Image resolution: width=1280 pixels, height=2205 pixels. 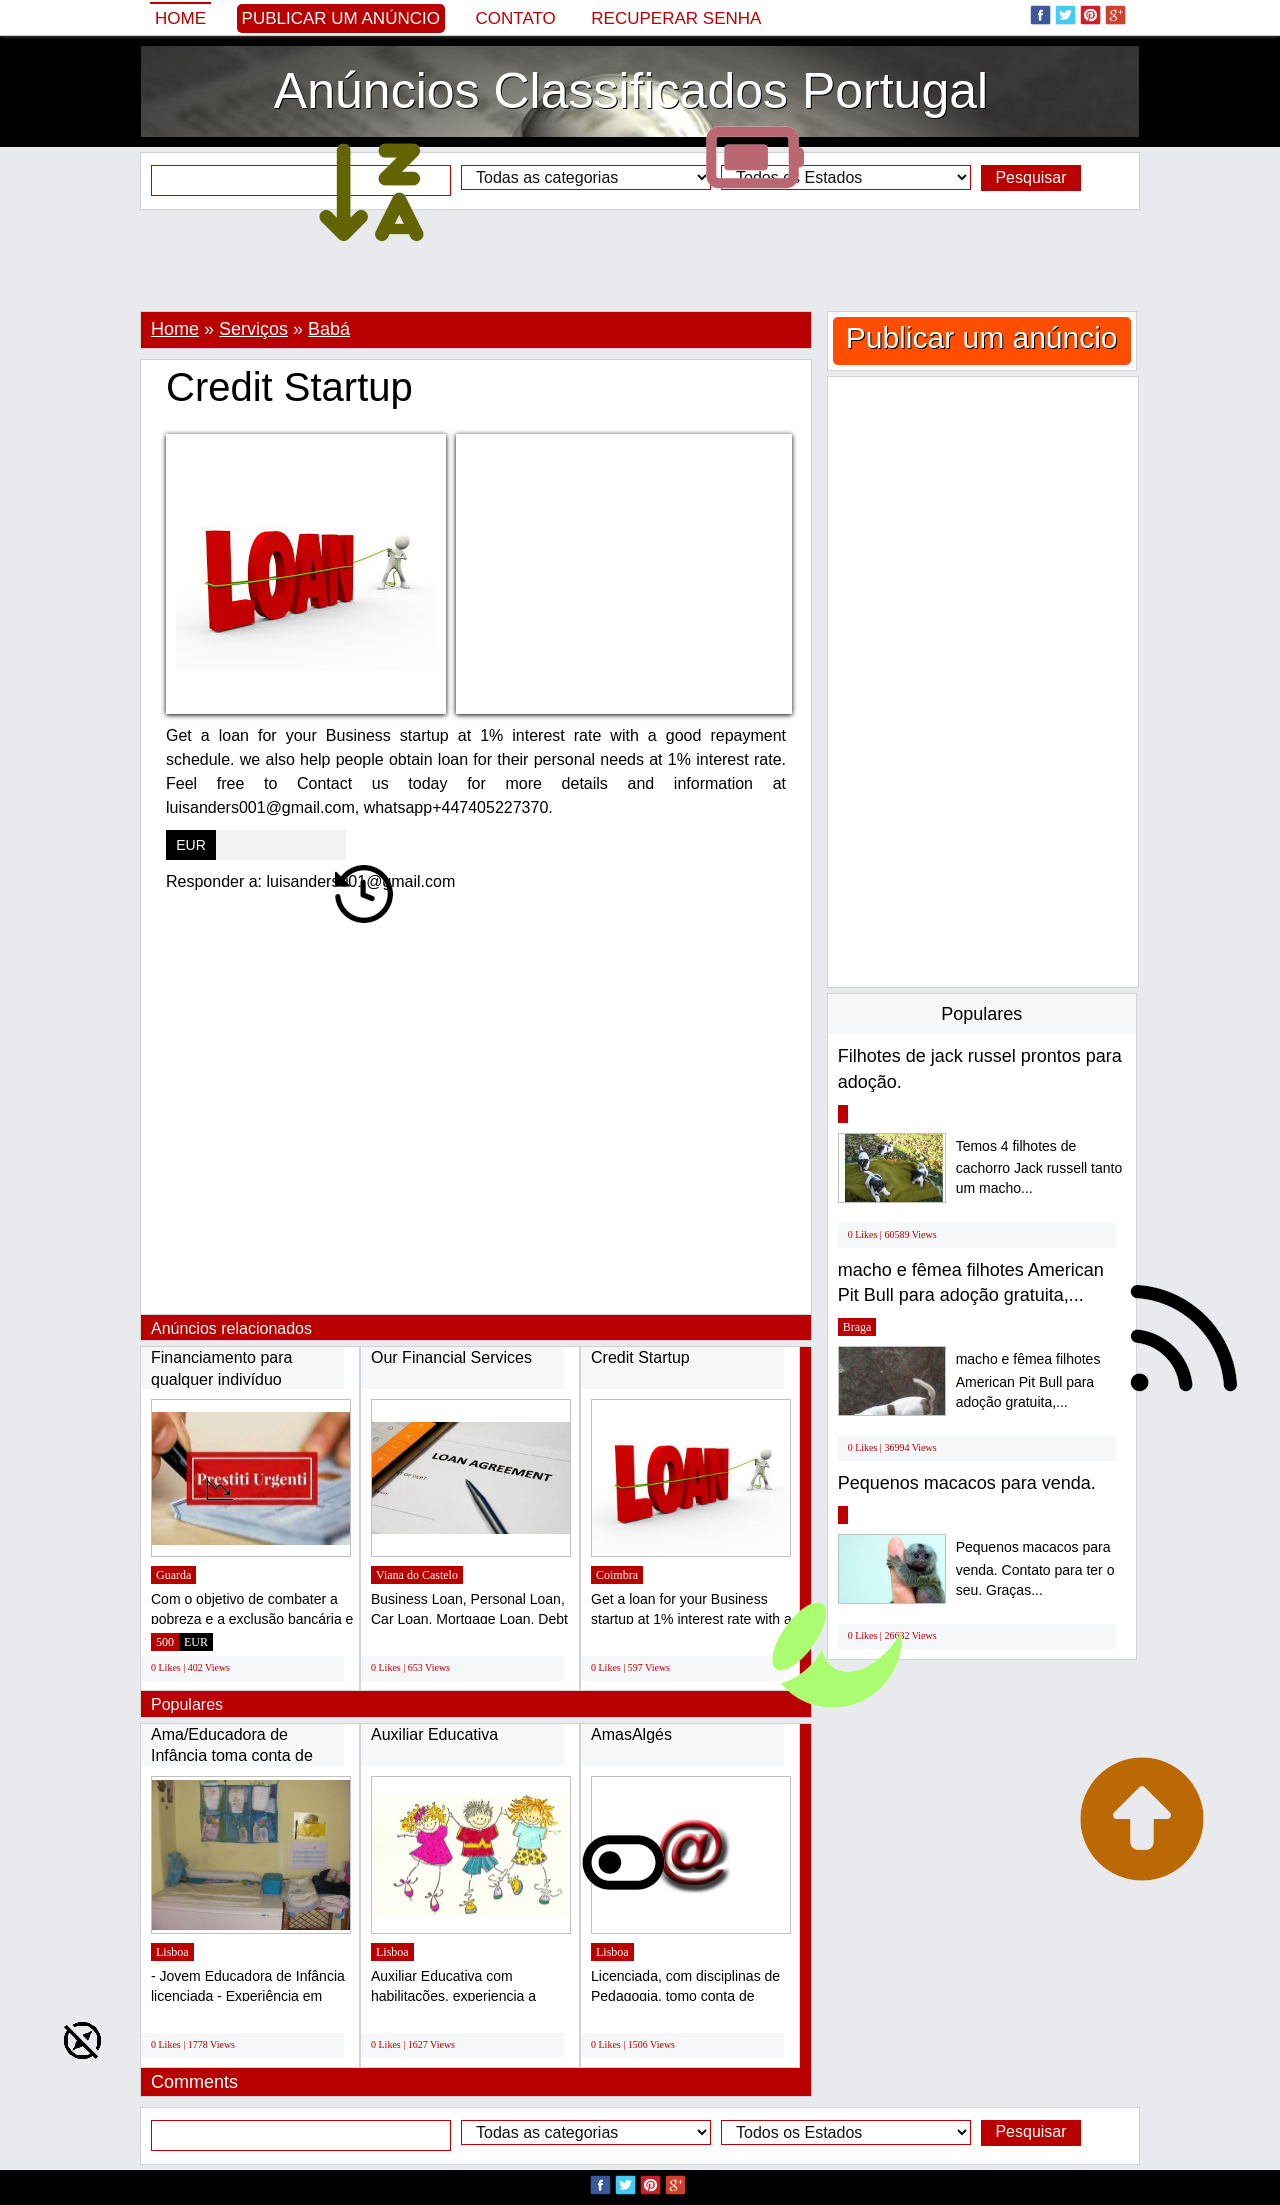 What do you see at coordinates (1184, 1338) in the screenshot?
I see `subscribe to RSS feed` at bounding box center [1184, 1338].